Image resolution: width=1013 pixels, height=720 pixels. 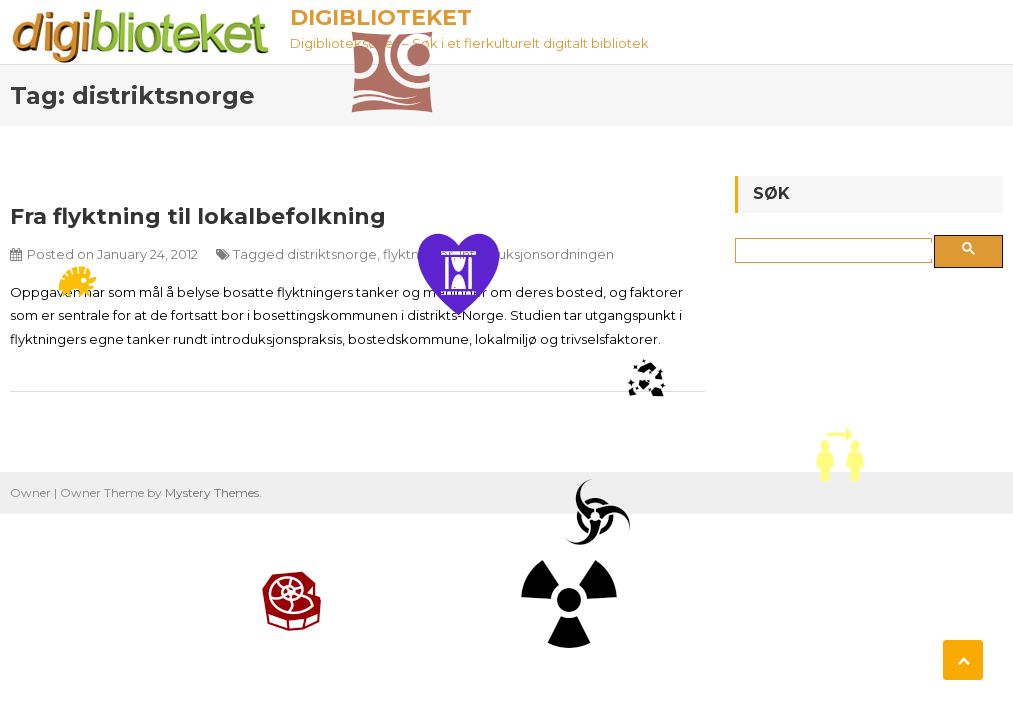 What do you see at coordinates (840, 455) in the screenshot?
I see `skip to the next player's turn` at bounding box center [840, 455].